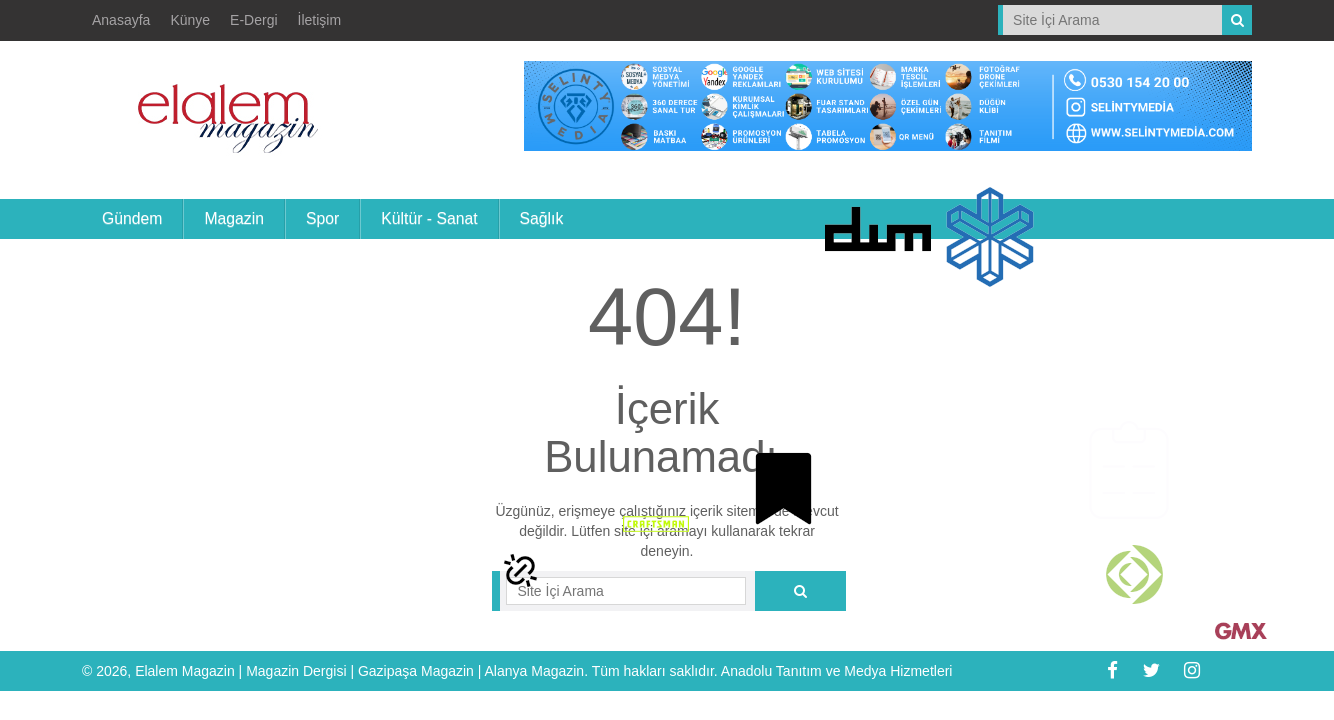  I want to click on craftsman brand logo, so click(656, 524).